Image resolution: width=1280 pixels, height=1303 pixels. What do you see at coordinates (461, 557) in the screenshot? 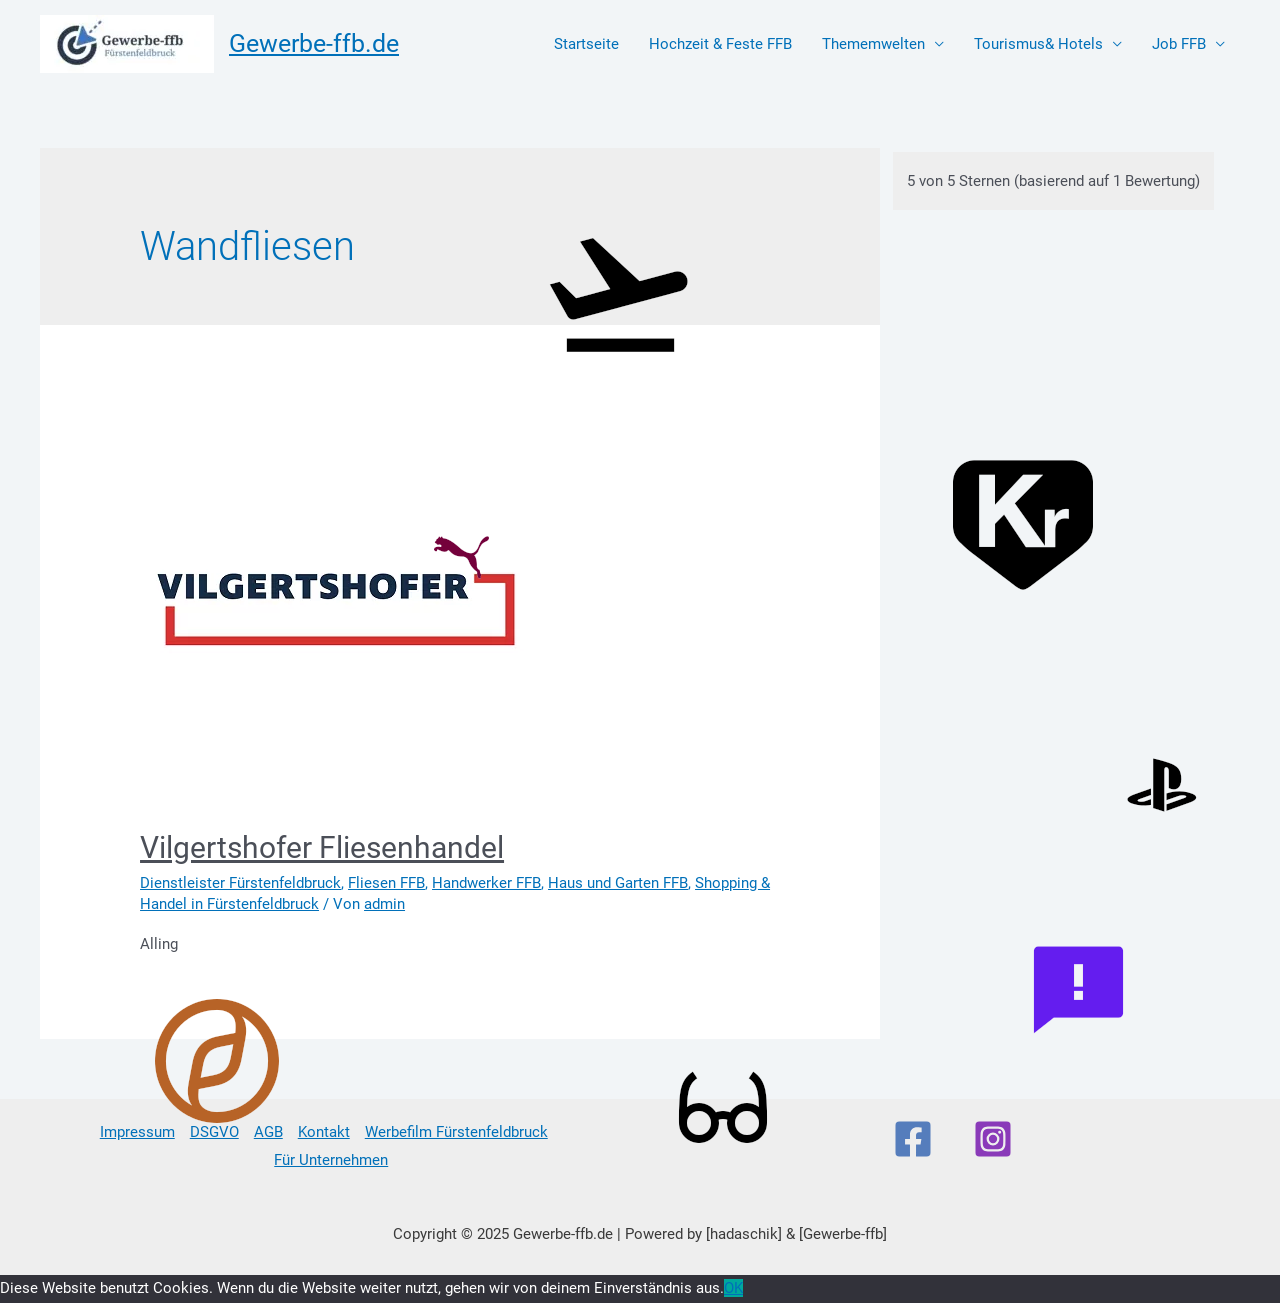
I see `visit the Puma website or app` at bounding box center [461, 557].